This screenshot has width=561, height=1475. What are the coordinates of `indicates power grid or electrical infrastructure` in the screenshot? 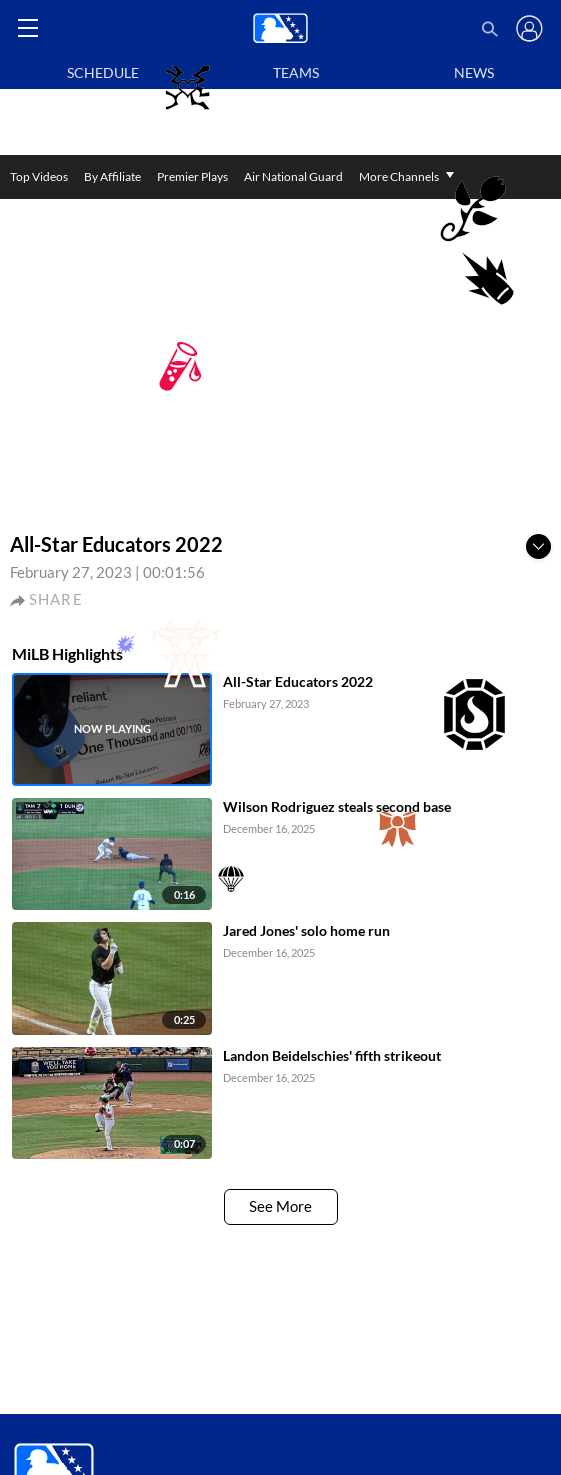 It's located at (185, 655).